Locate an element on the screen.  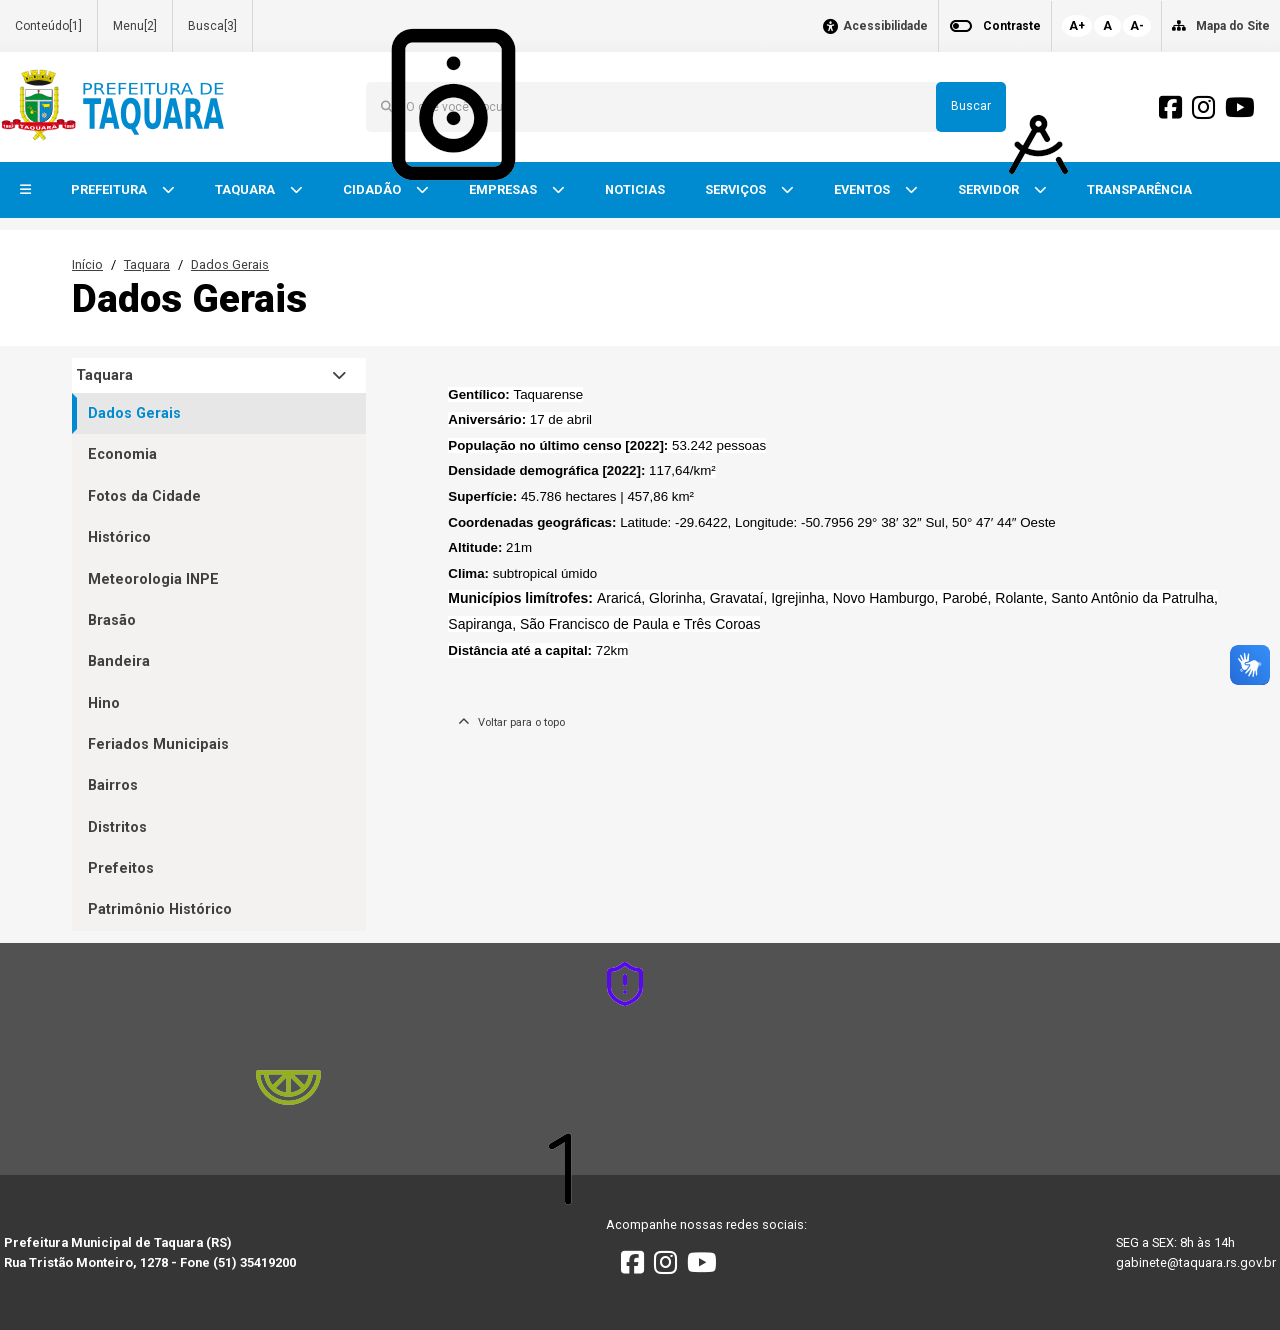
indicates citrus or fruit-related content is located at coordinates (288, 1082).